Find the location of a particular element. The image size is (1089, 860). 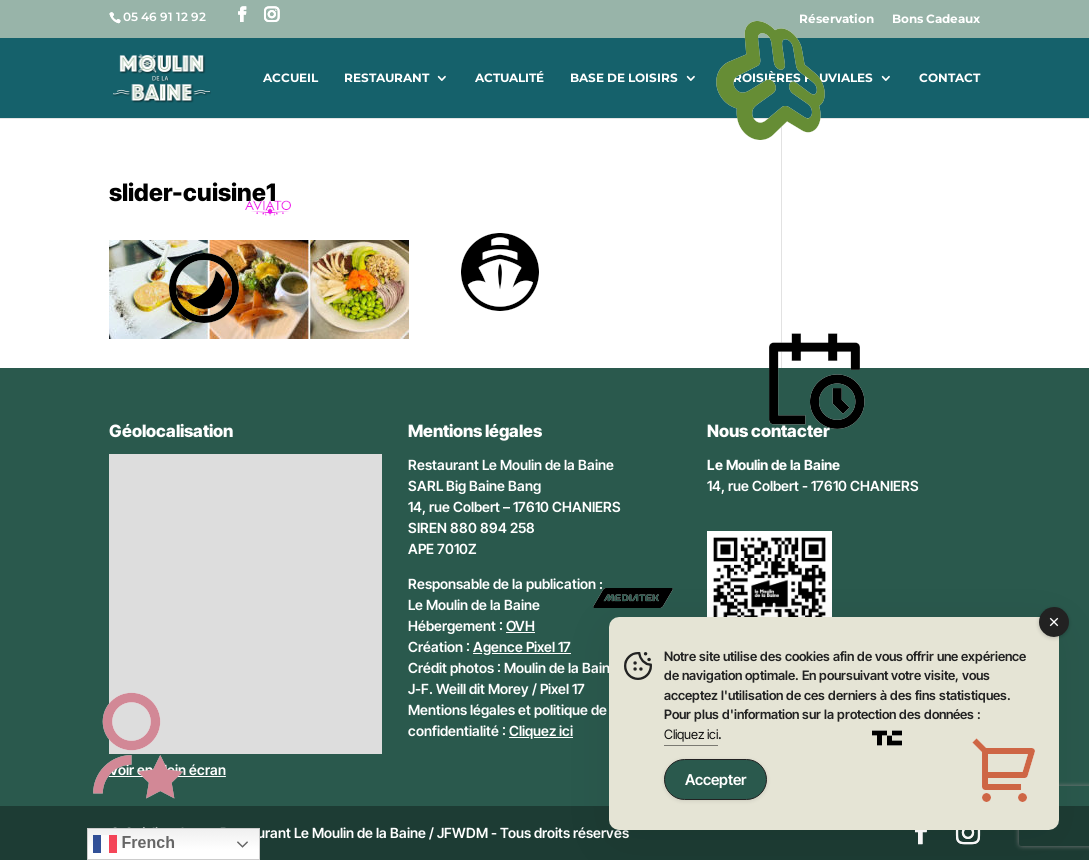

adjust display contrast settings is located at coordinates (204, 288).